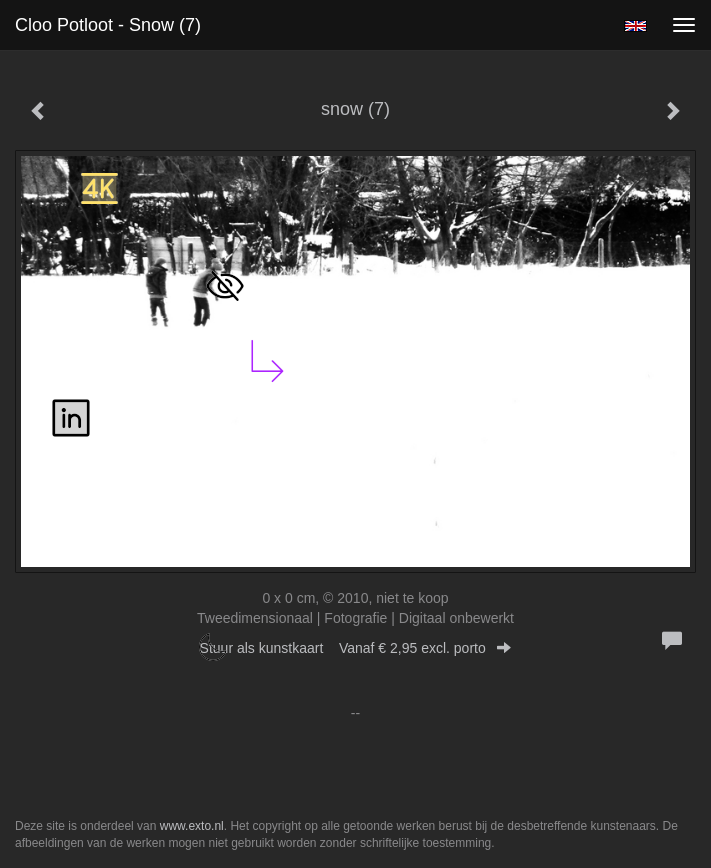 Image resolution: width=711 pixels, height=868 pixels. Describe the element at coordinates (264, 361) in the screenshot. I see `move item down and to the right` at that location.